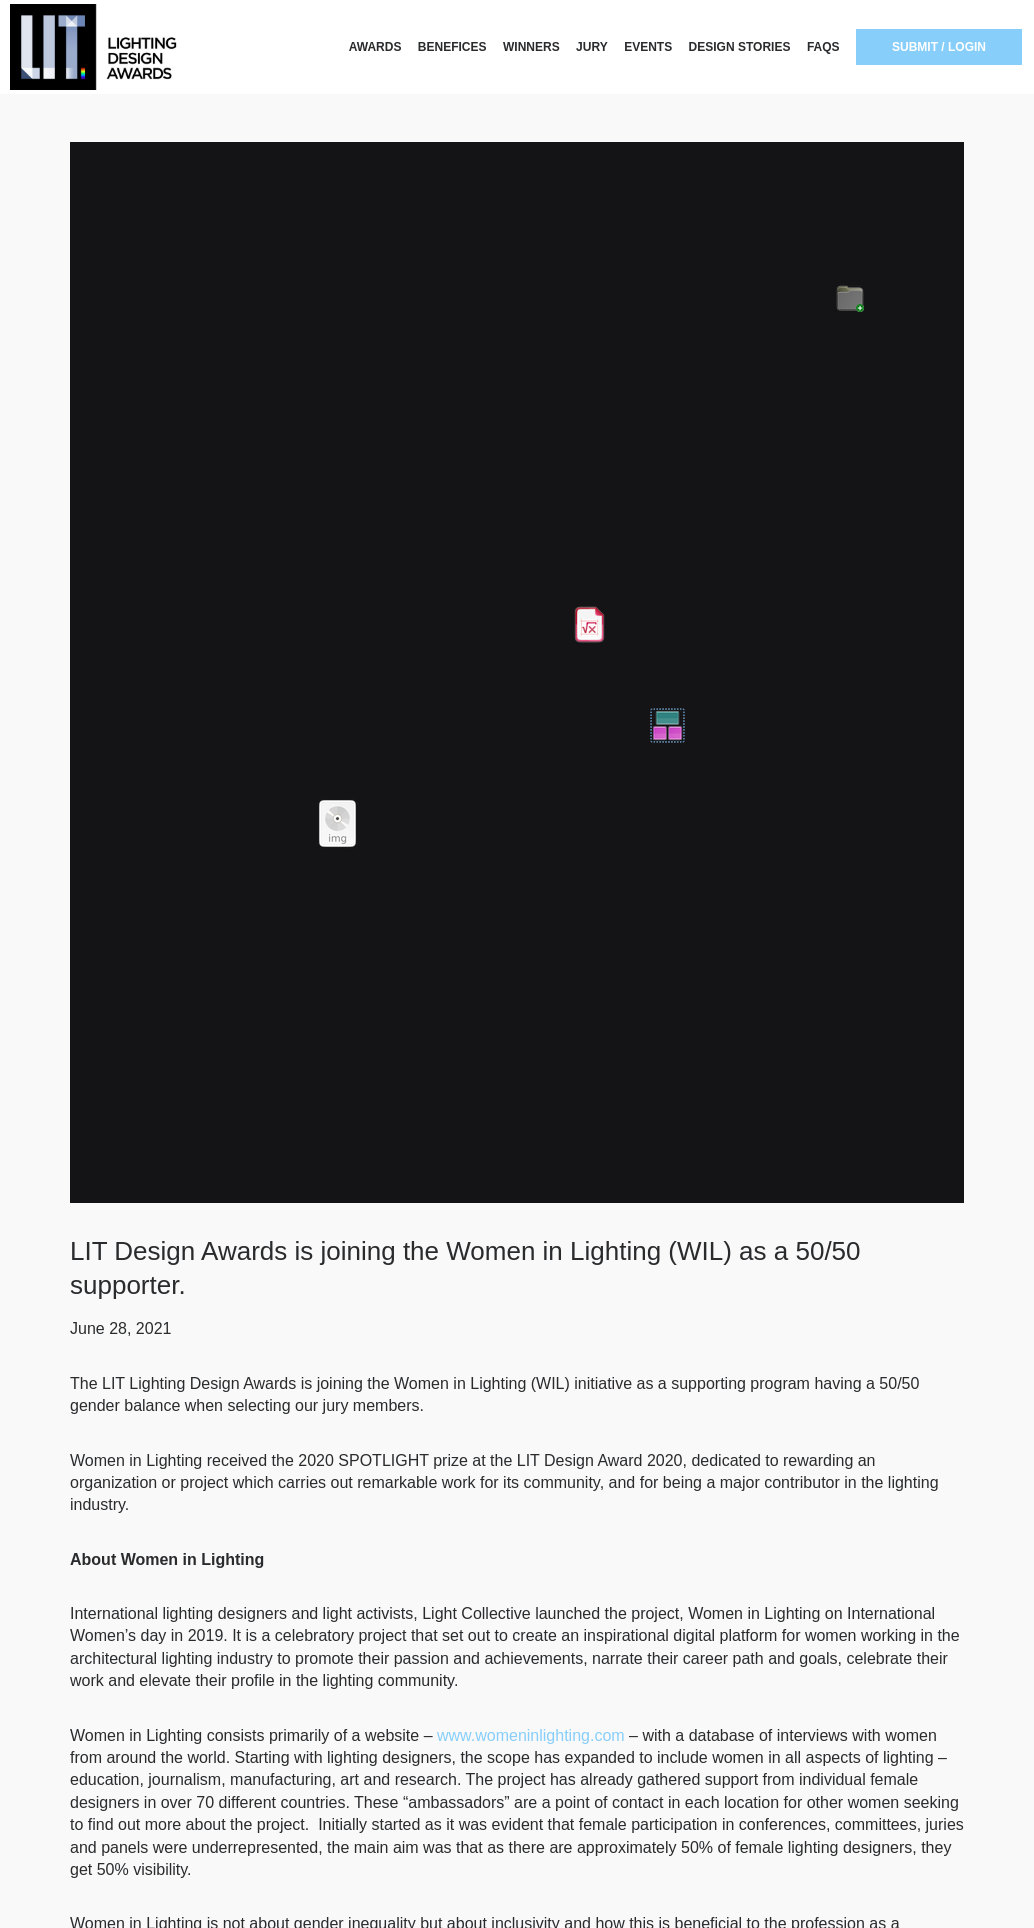 Image resolution: width=1034 pixels, height=1928 pixels. I want to click on select all items in the current view, so click(667, 725).